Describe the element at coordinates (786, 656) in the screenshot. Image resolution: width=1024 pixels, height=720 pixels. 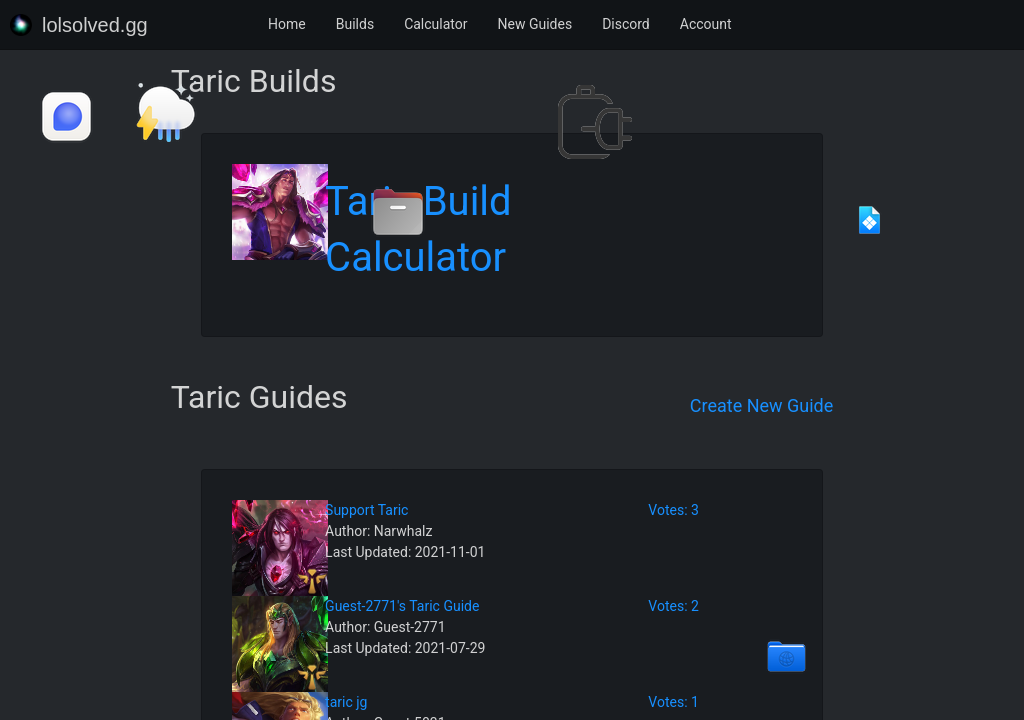
I see `folder containing html web files` at that location.